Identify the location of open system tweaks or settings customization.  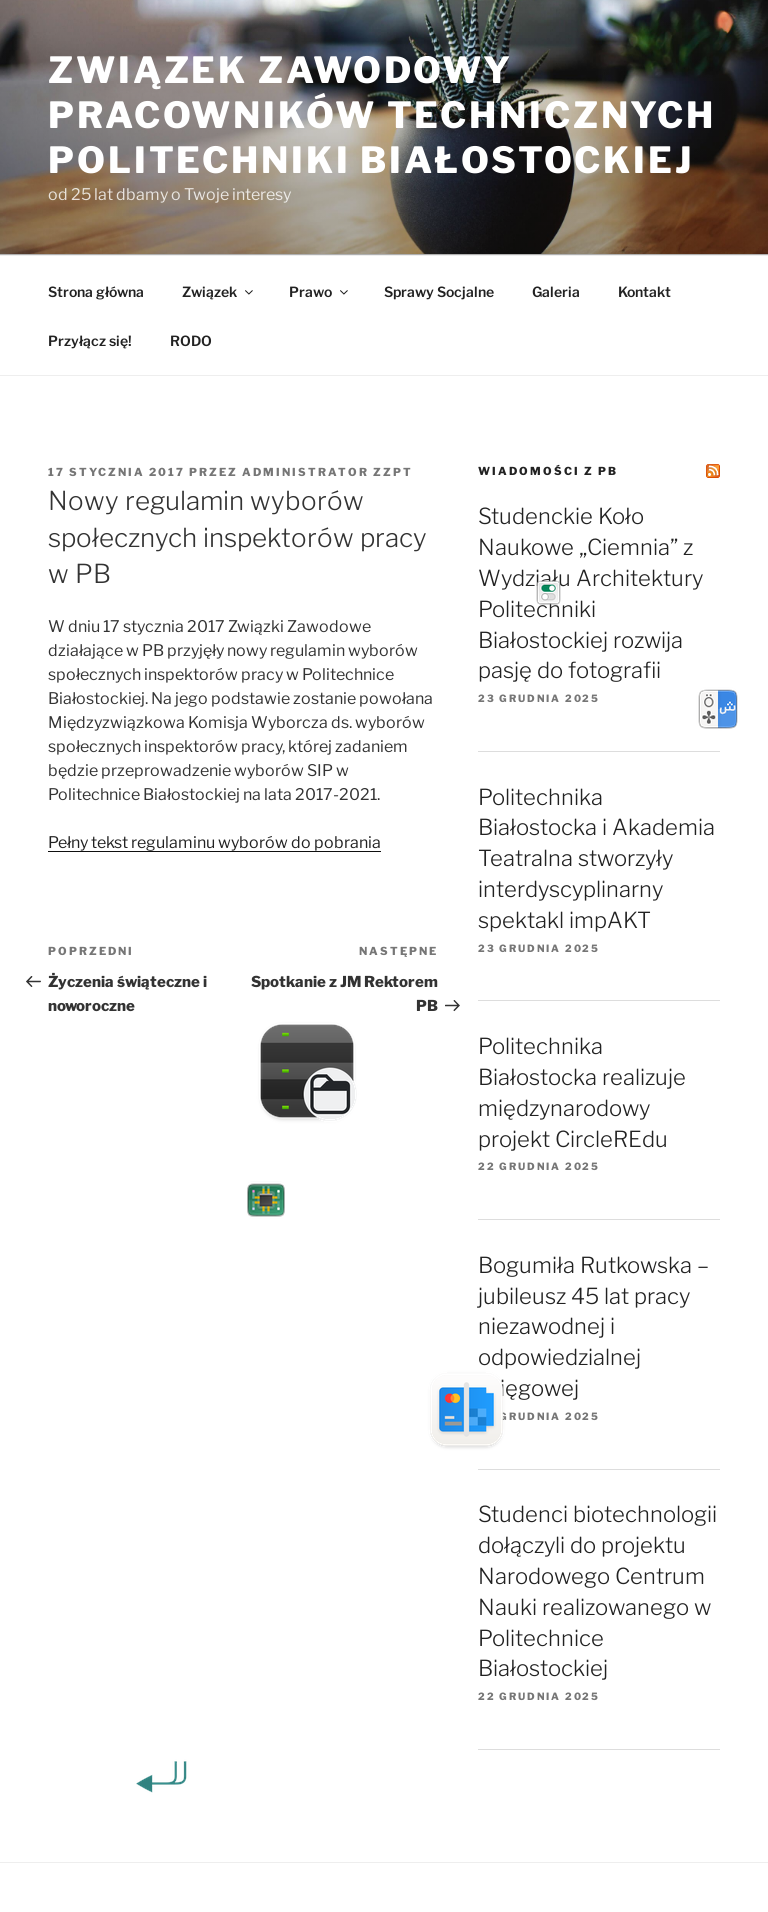
(548, 592).